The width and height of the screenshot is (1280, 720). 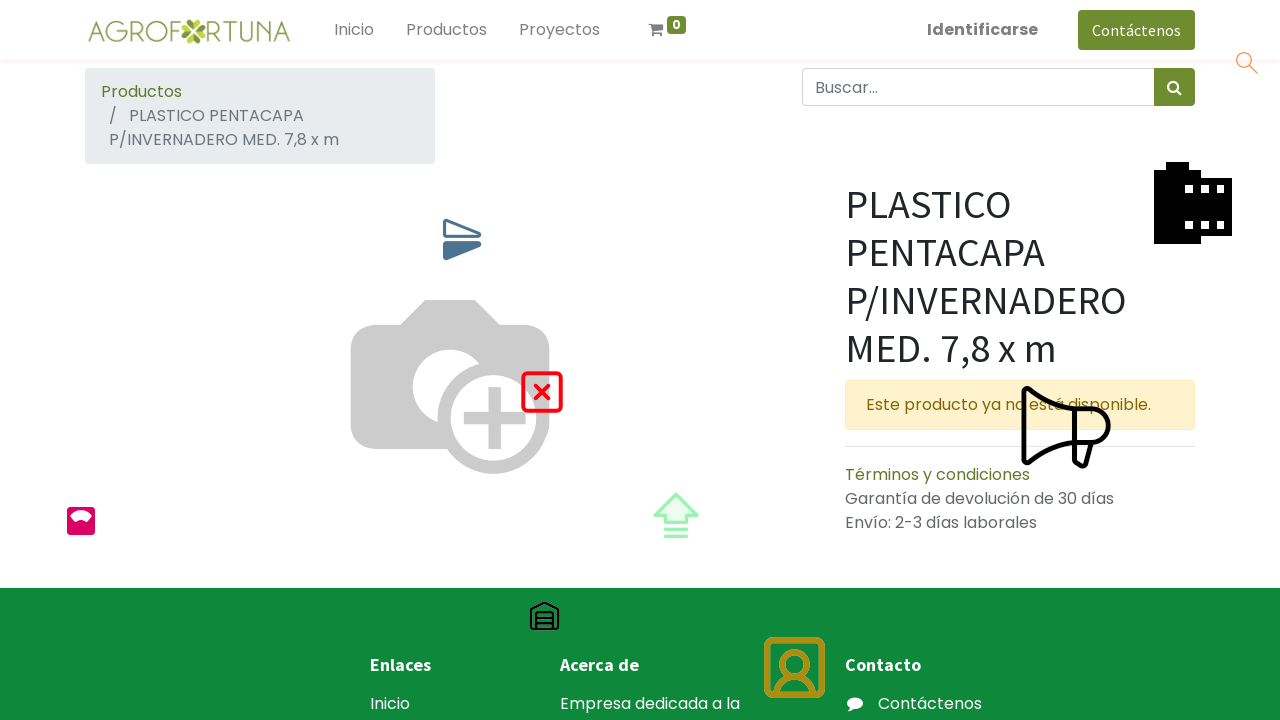 What do you see at coordinates (676, 517) in the screenshot?
I see `upload multiple files or items` at bounding box center [676, 517].